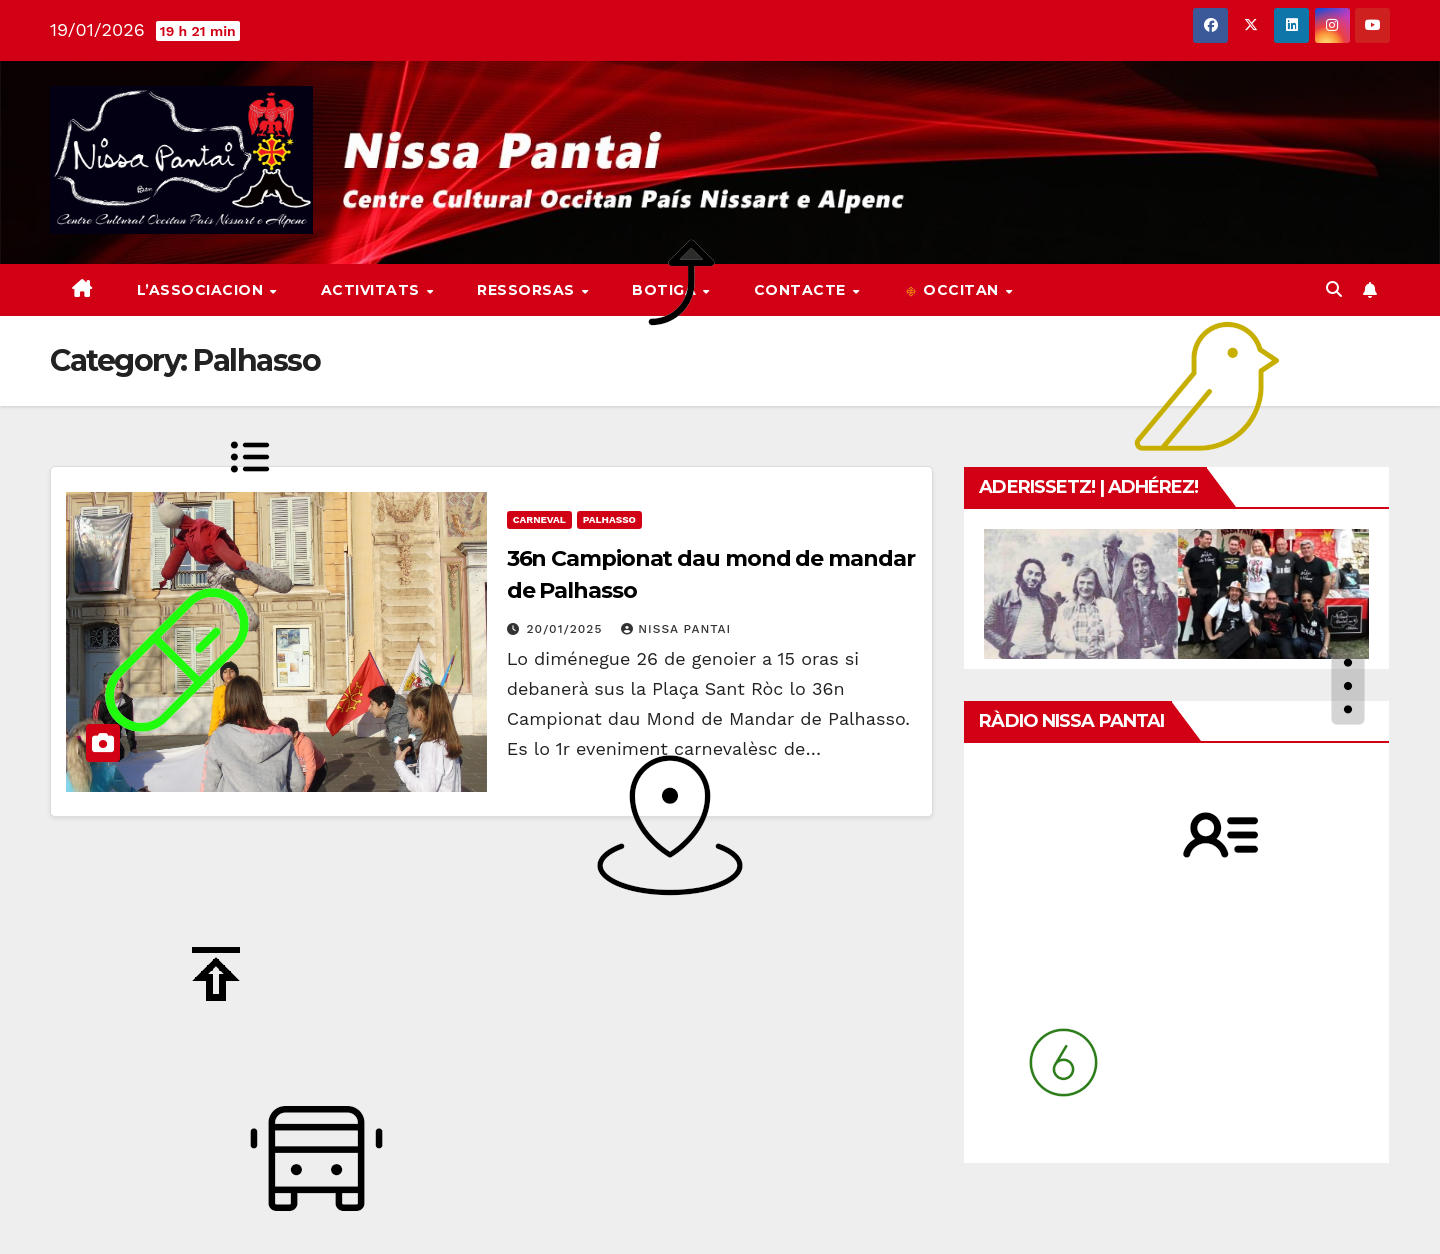  Describe the element at coordinates (216, 974) in the screenshot. I see `publish or upload content` at that location.